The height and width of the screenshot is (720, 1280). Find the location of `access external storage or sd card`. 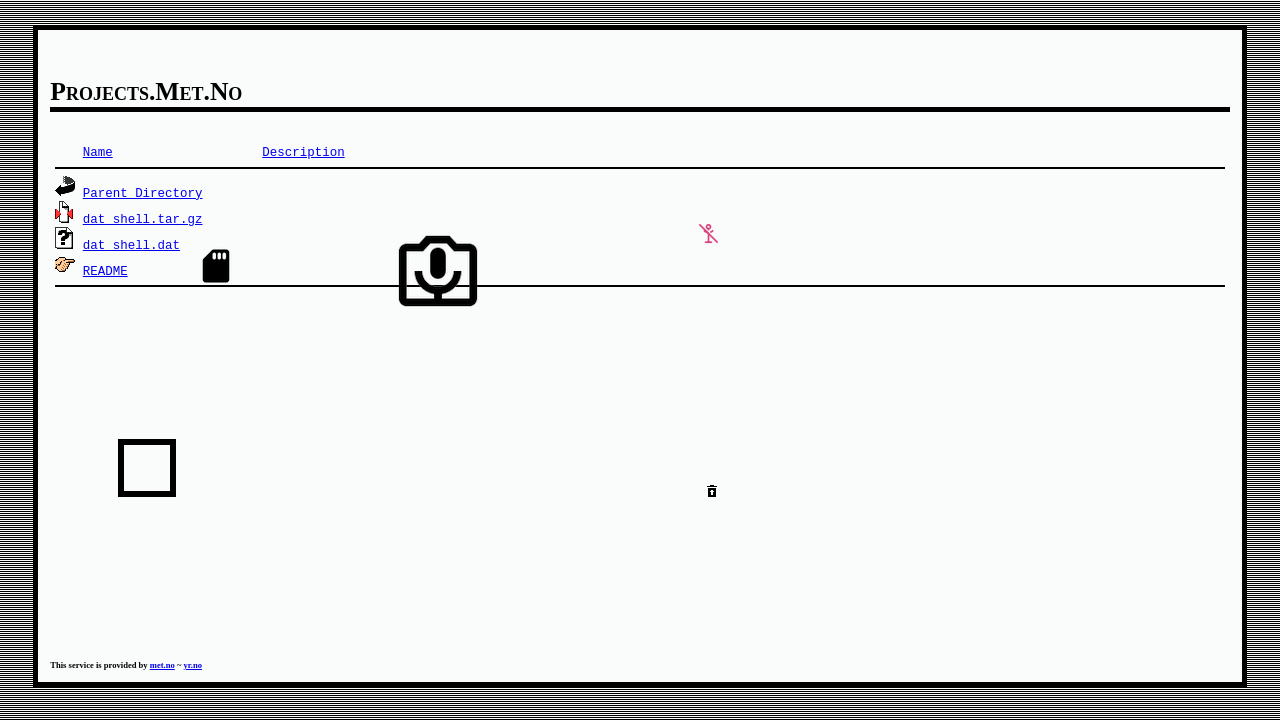

access external storage or sd card is located at coordinates (216, 266).